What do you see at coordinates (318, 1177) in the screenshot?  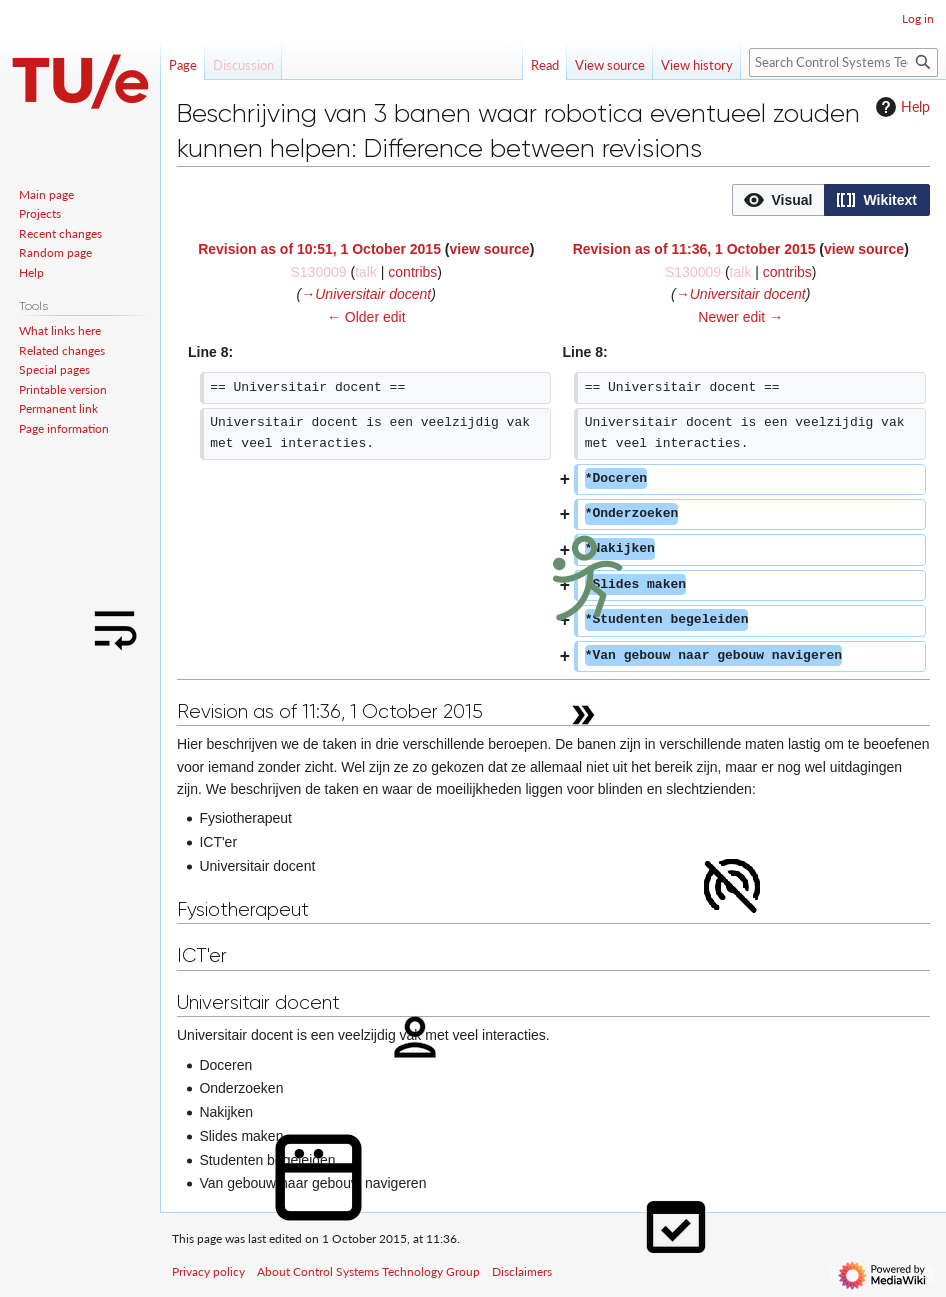 I see `open web browser` at bounding box center [318, 1177].